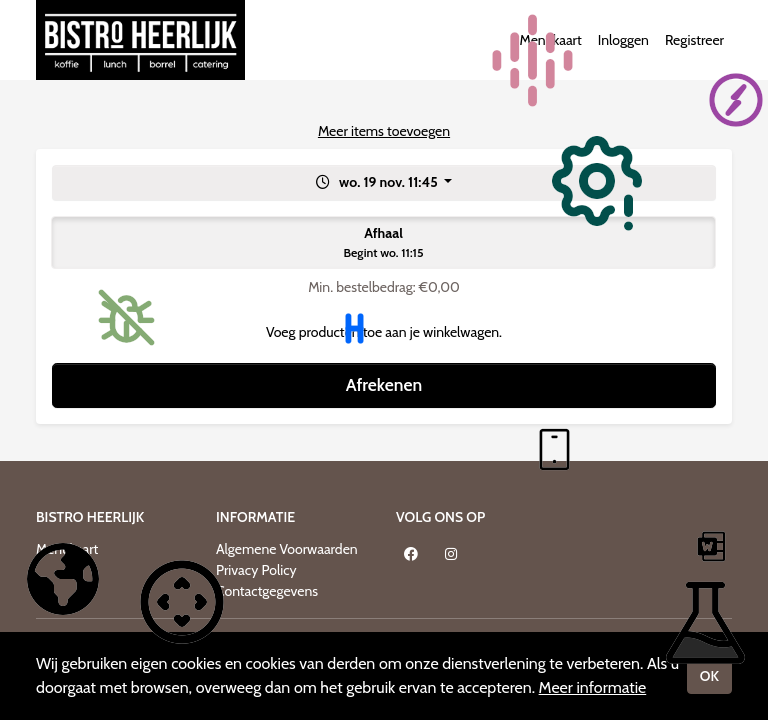  Describe the element at coordinates (736, 100) in the screenshot. I see `socket.io library or real-time websocket connection` at that location.